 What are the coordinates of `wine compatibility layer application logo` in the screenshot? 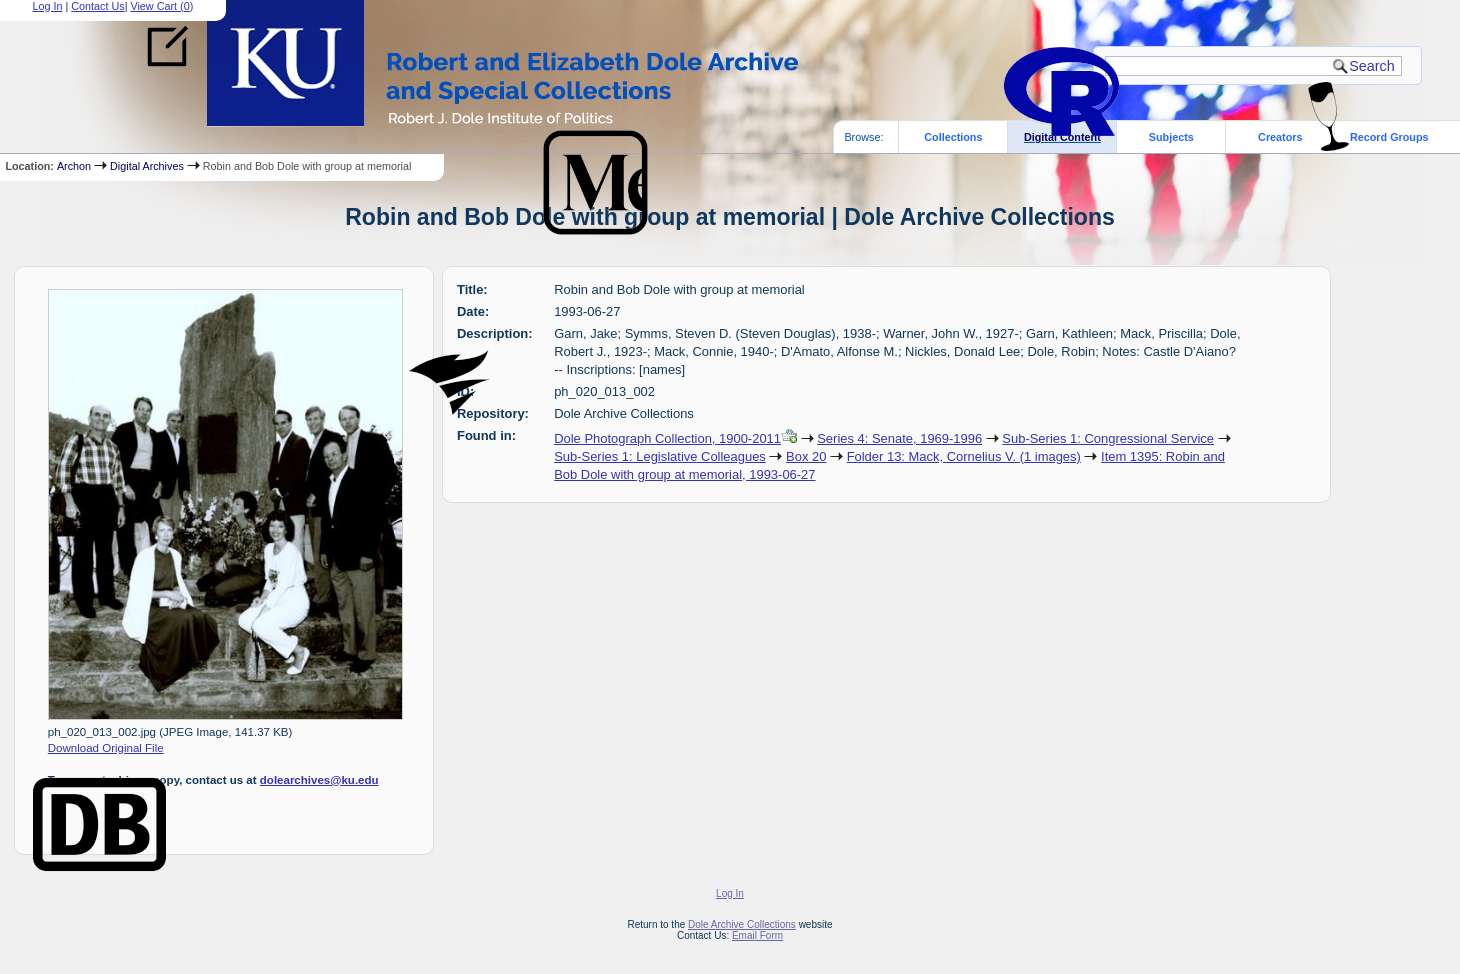 It's located at (1328, 116).